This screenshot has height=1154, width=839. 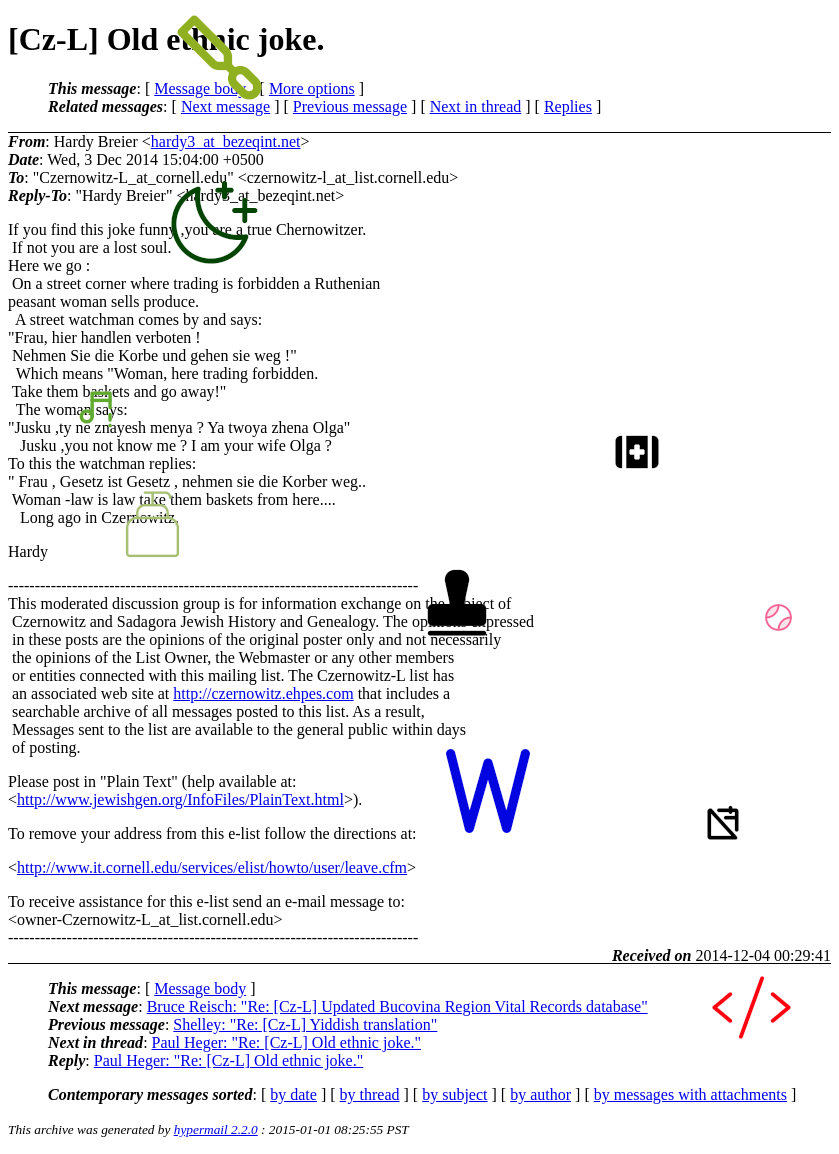 What do you see at coordinates (457, 604) in the screenshot?
I see `apply a stamp or seal to a document` at bounding box center [457, 604].